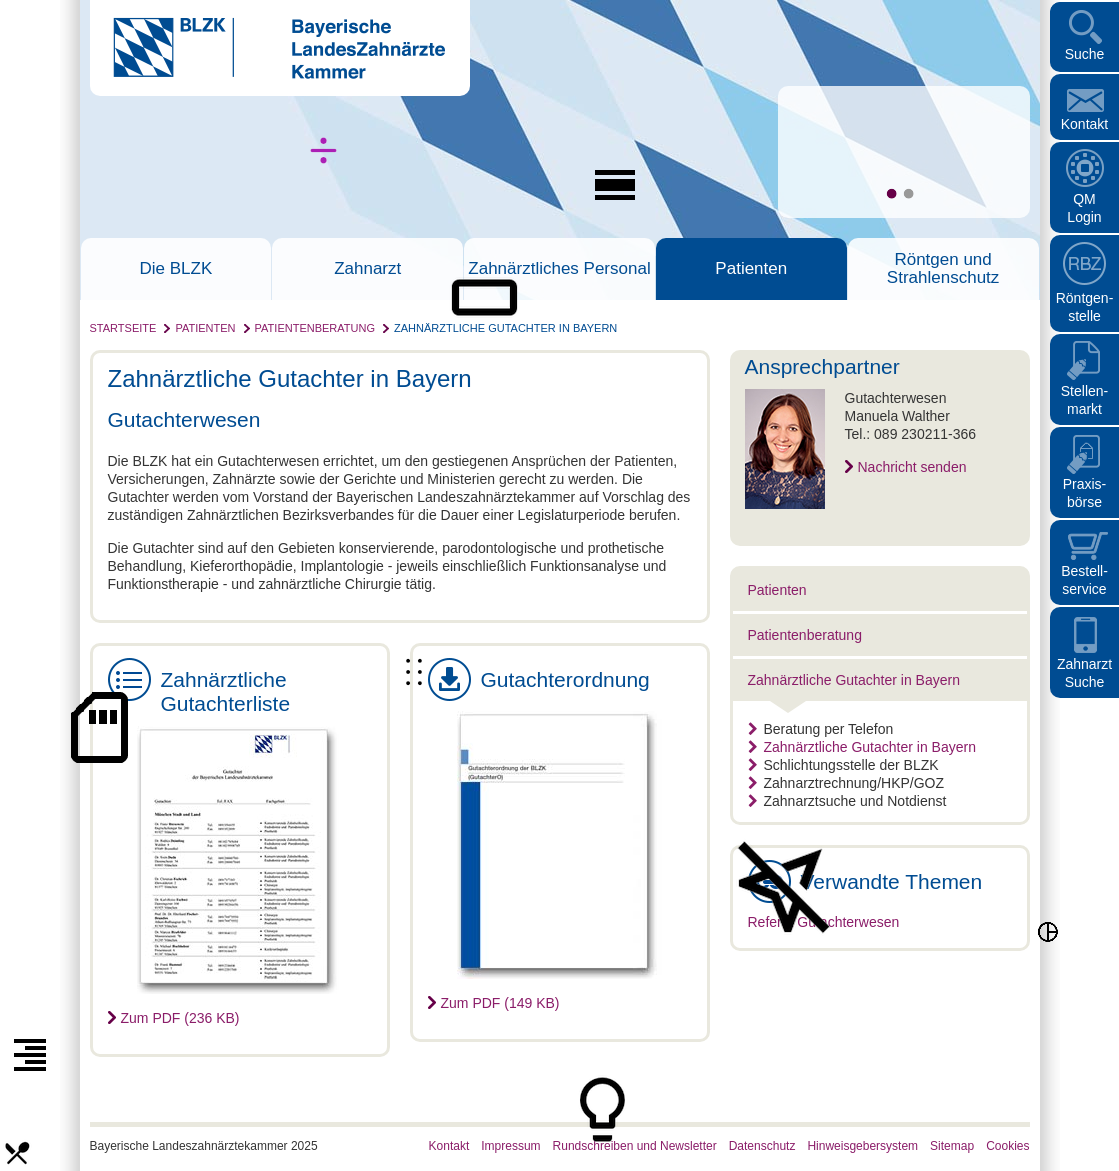 The width and height of the screenshot is (1119, 1171). I want to click on align text to the right, so click(30, 1055).